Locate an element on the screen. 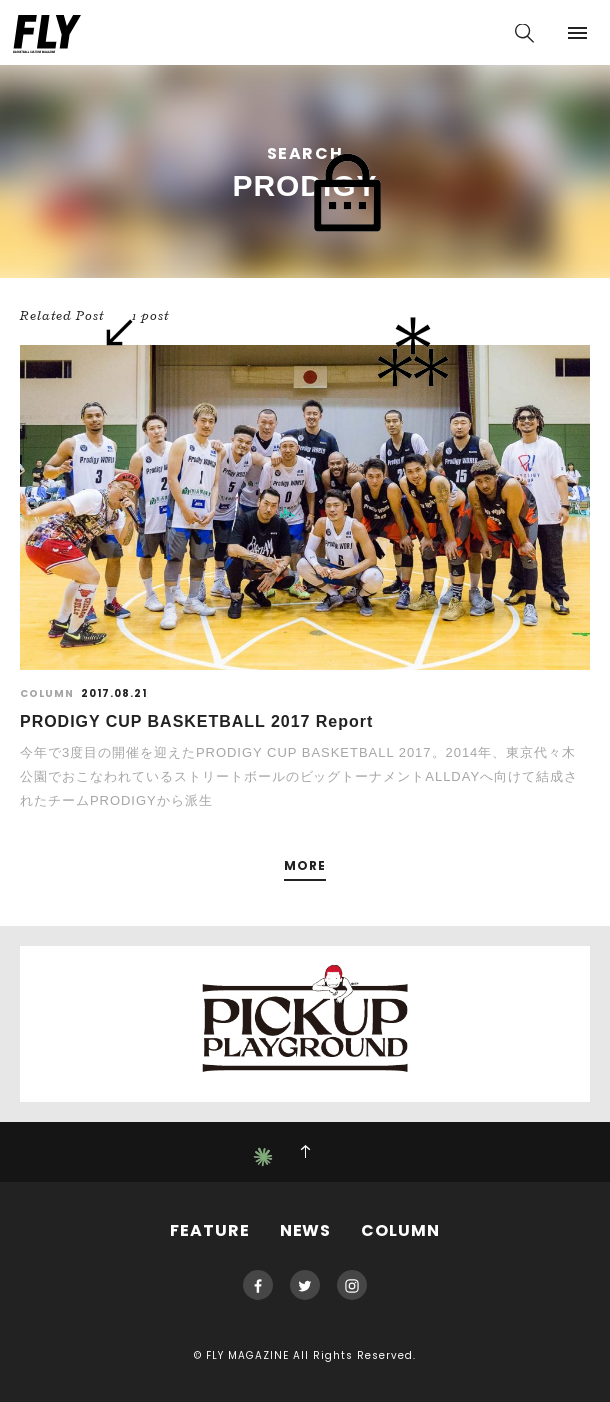 Image resolution: width=610 pixels, height=1402 pixels. open the Claude AI assistant app is located at coordinates (263, 1157).